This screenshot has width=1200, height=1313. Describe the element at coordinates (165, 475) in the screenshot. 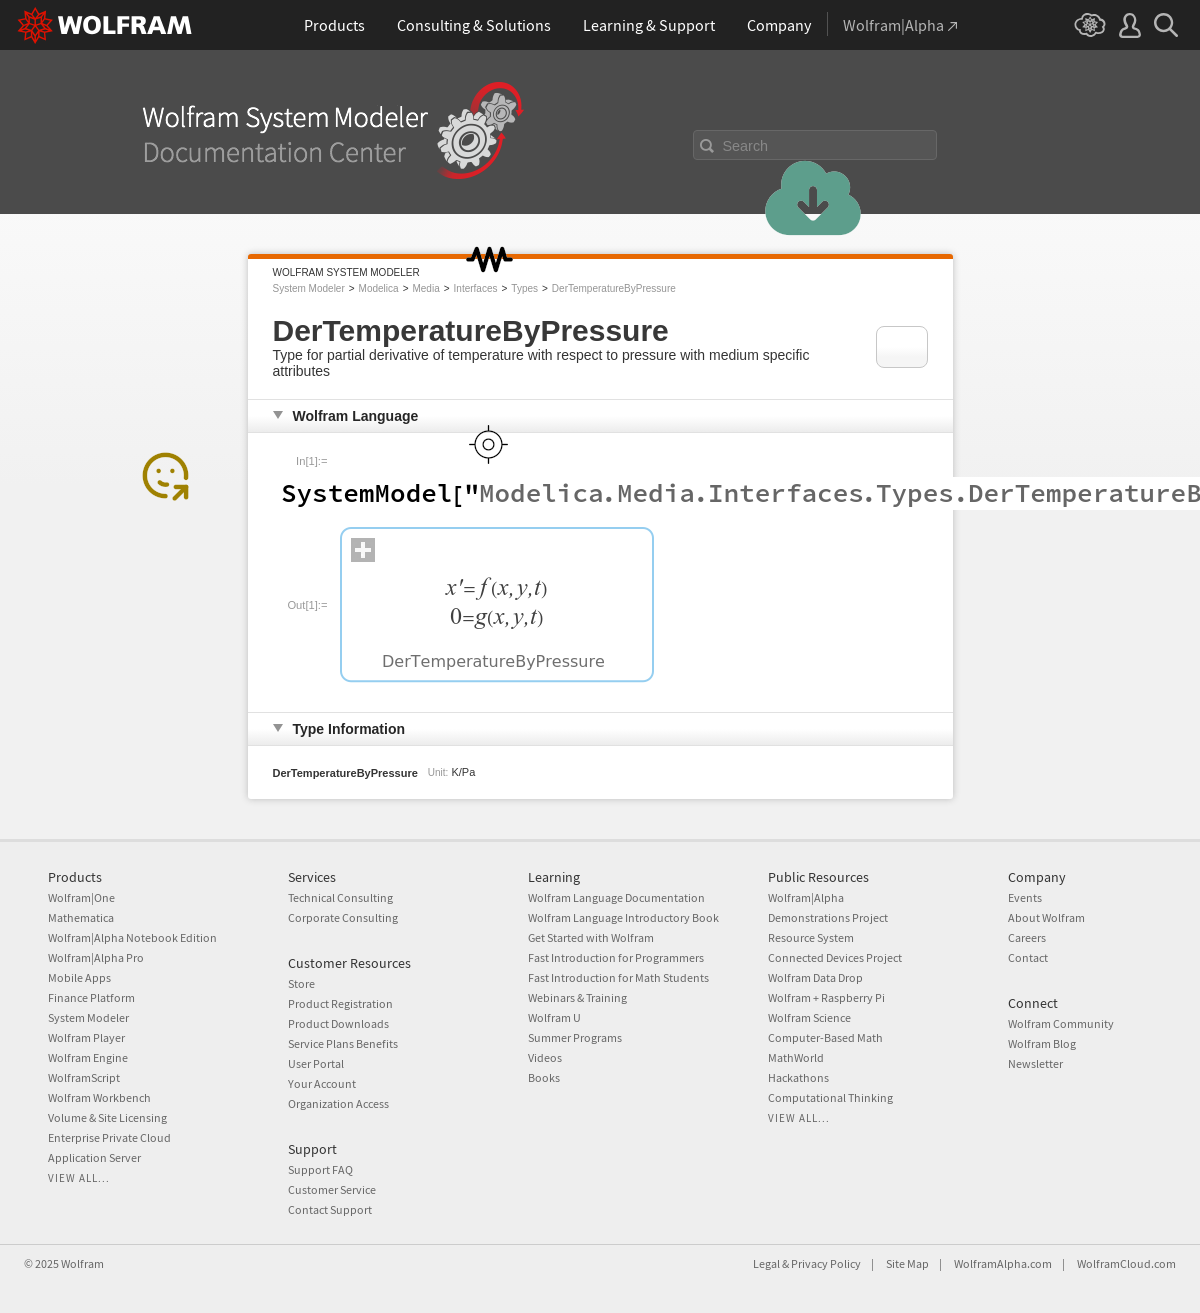

I see `share your mood or status with others` at that location.